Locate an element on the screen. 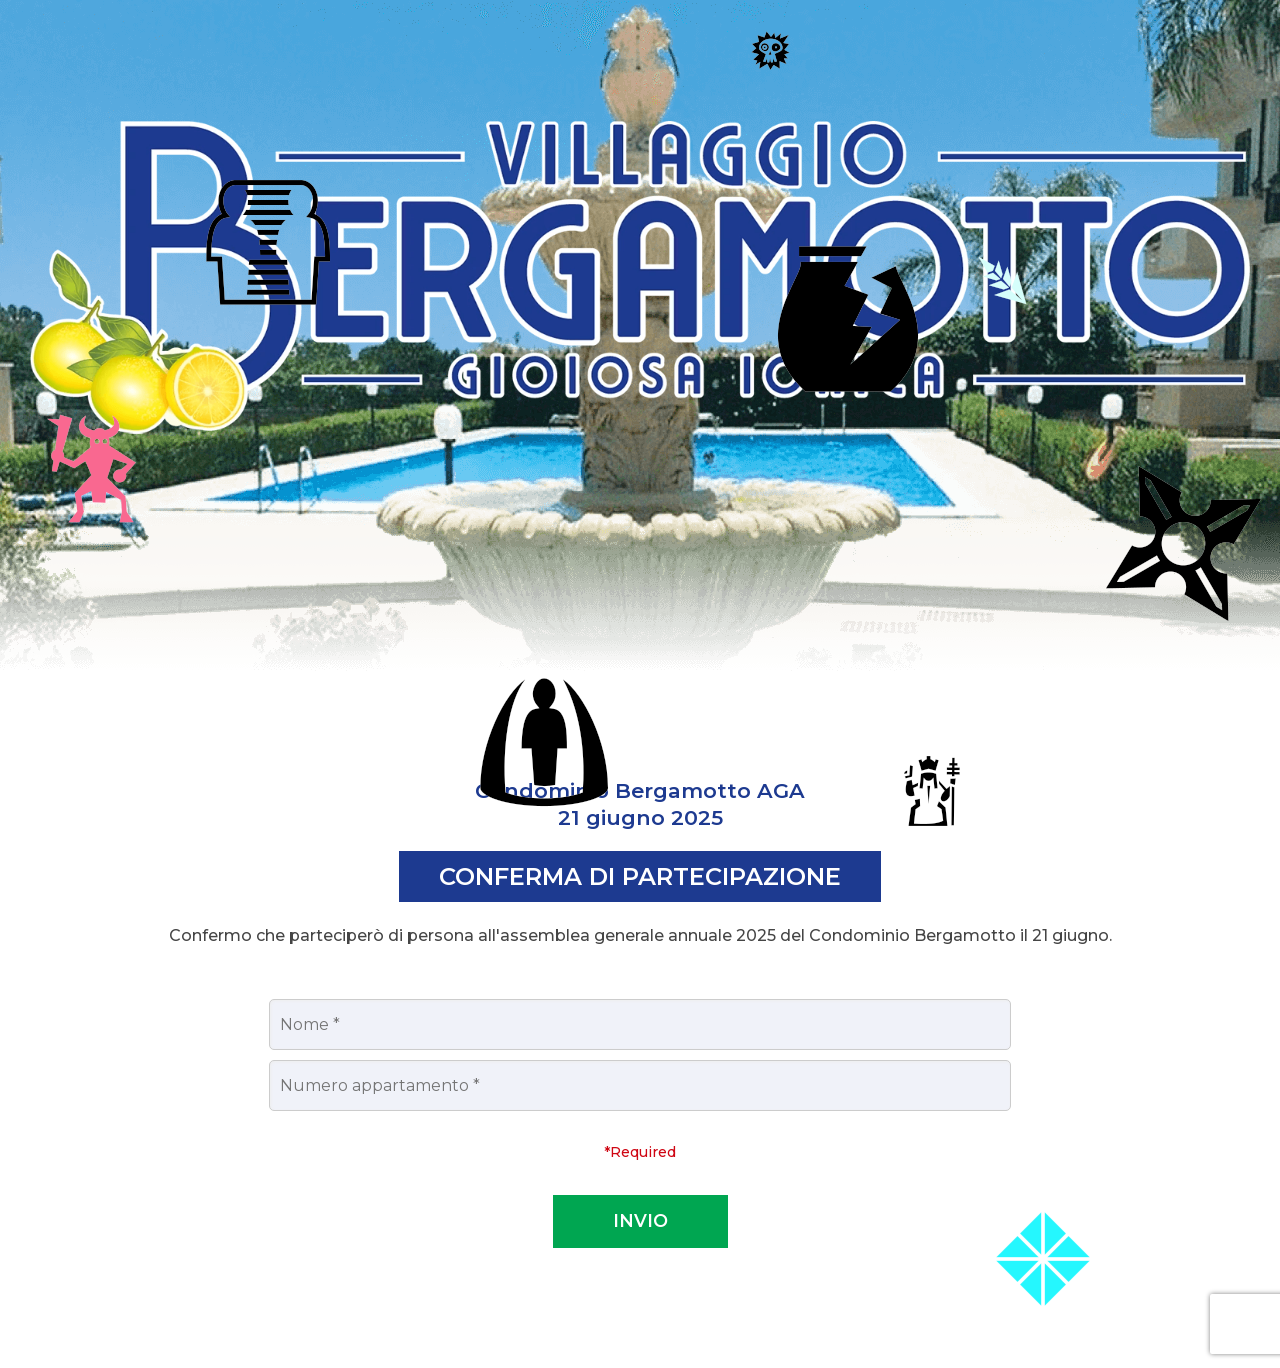 The width and height of the screenshot is (1280, 1368). a ninja or stealth-themed game element is located at coordinates (1185, 544).